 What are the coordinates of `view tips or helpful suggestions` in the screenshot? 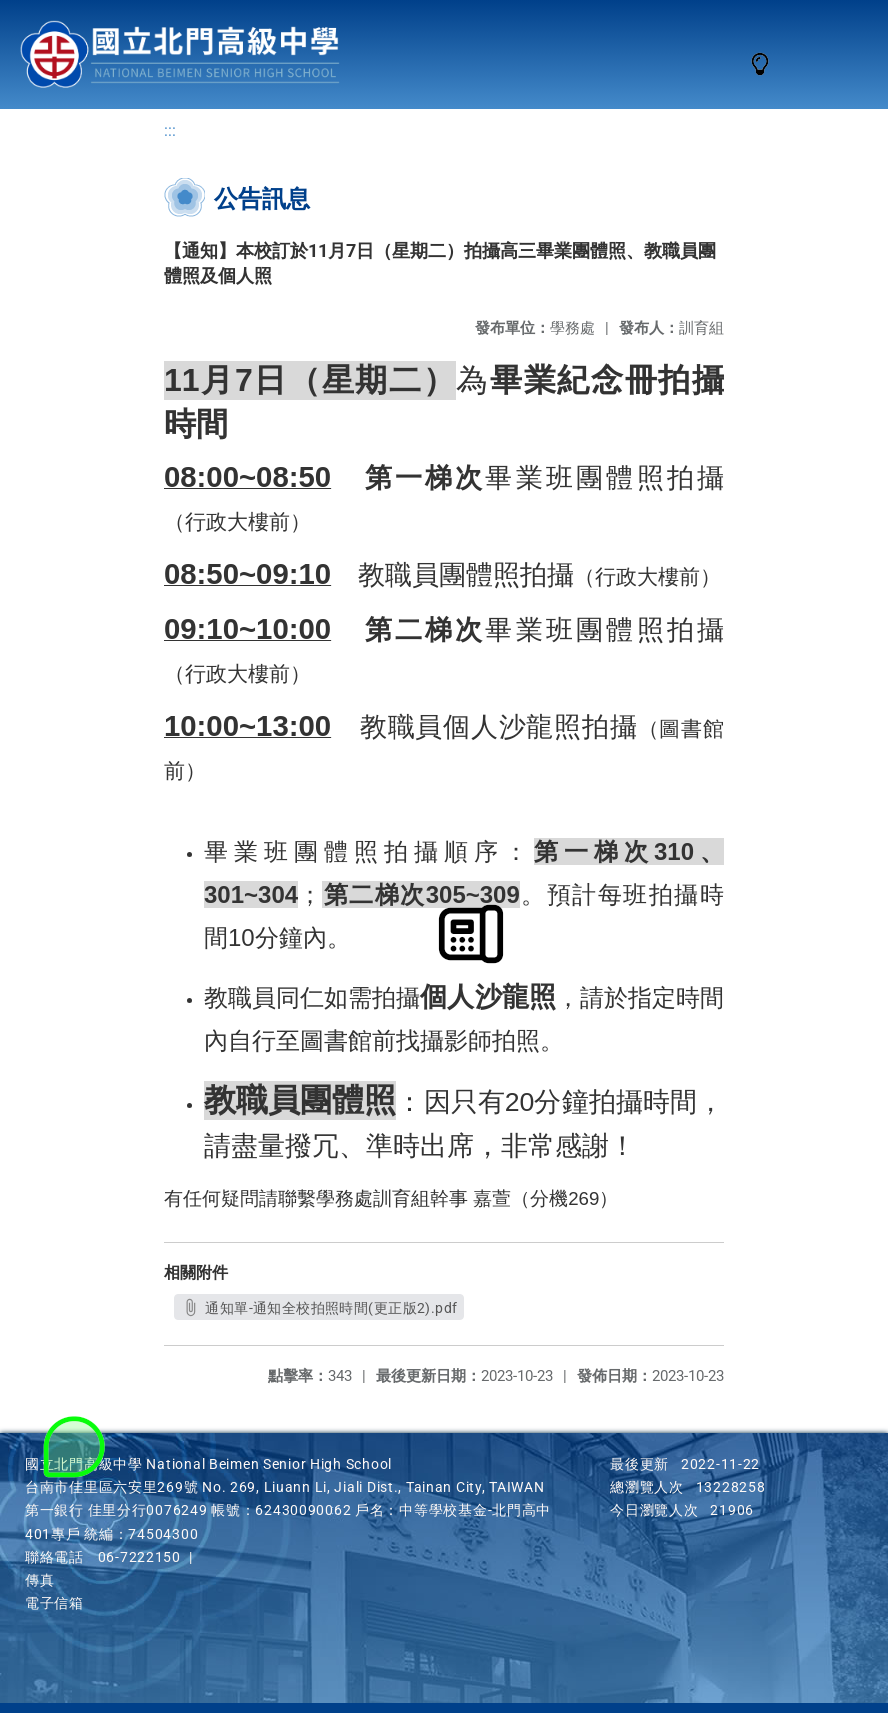 It's located at (760, 64).